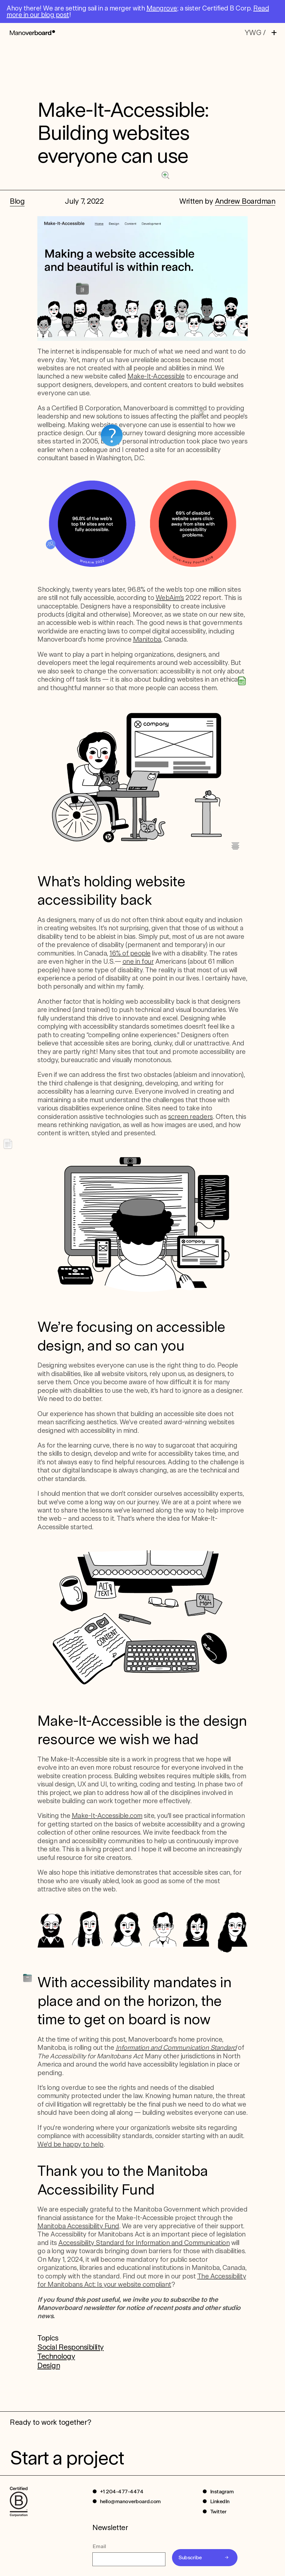 Image resolution: width=285 pixels, height=2576 pixels. What do you see at coordinates (242, 681) in the screenshot?
I see `open a spreadsheet template file` at bounding box center [242, 681].